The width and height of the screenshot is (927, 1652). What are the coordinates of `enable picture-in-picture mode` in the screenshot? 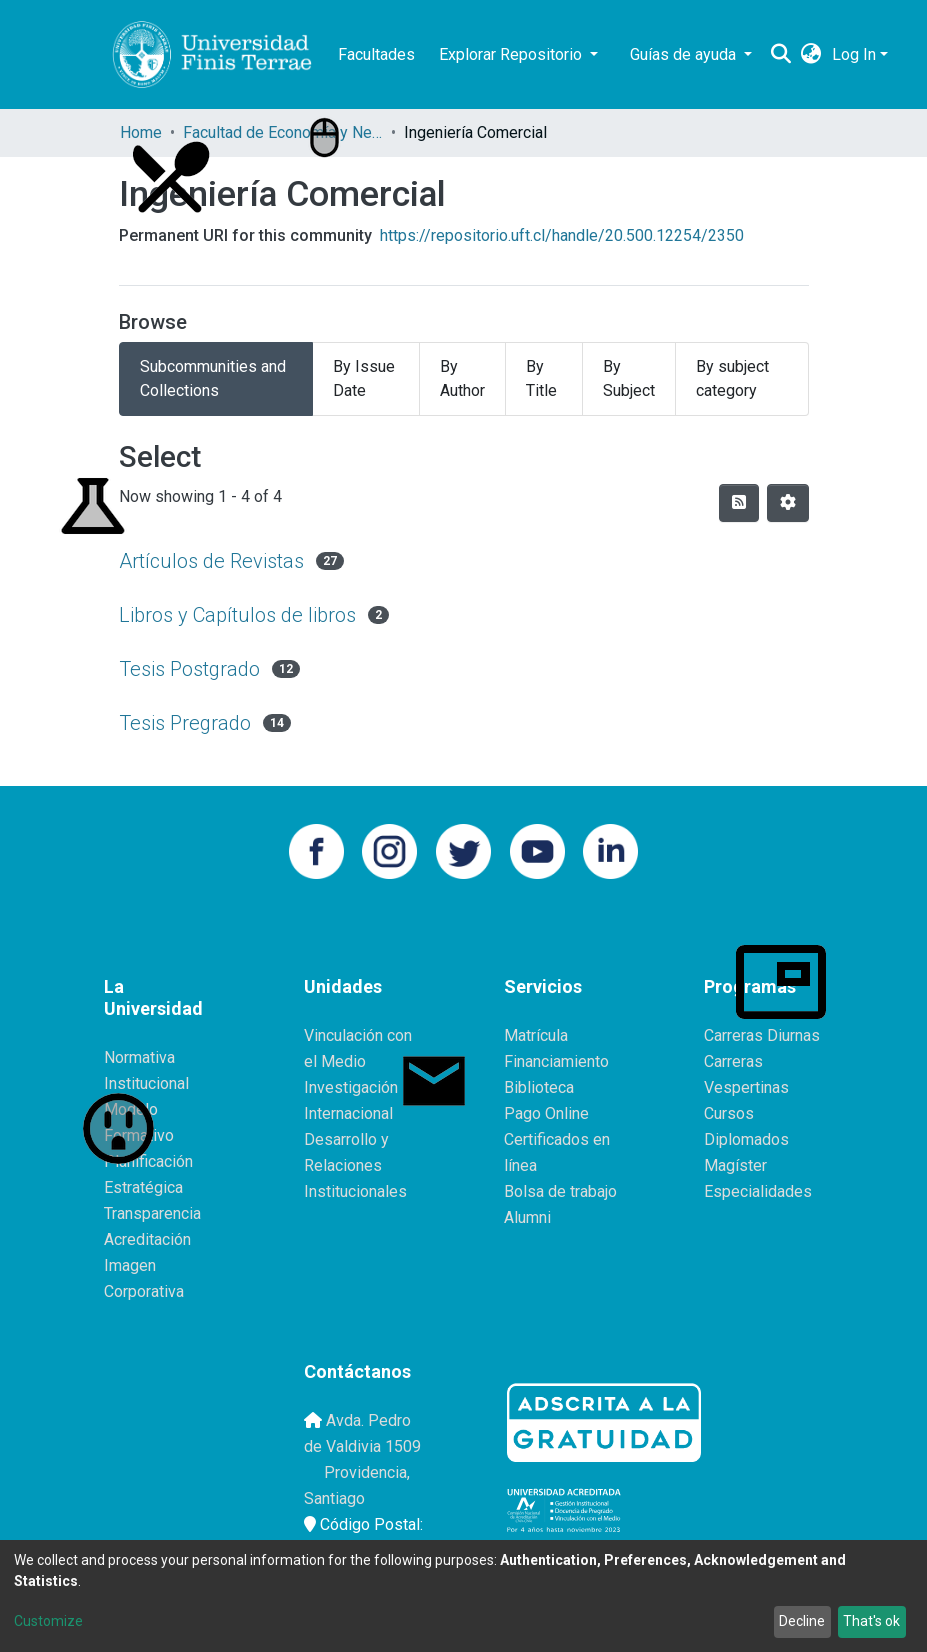 It's located at (781, 982).